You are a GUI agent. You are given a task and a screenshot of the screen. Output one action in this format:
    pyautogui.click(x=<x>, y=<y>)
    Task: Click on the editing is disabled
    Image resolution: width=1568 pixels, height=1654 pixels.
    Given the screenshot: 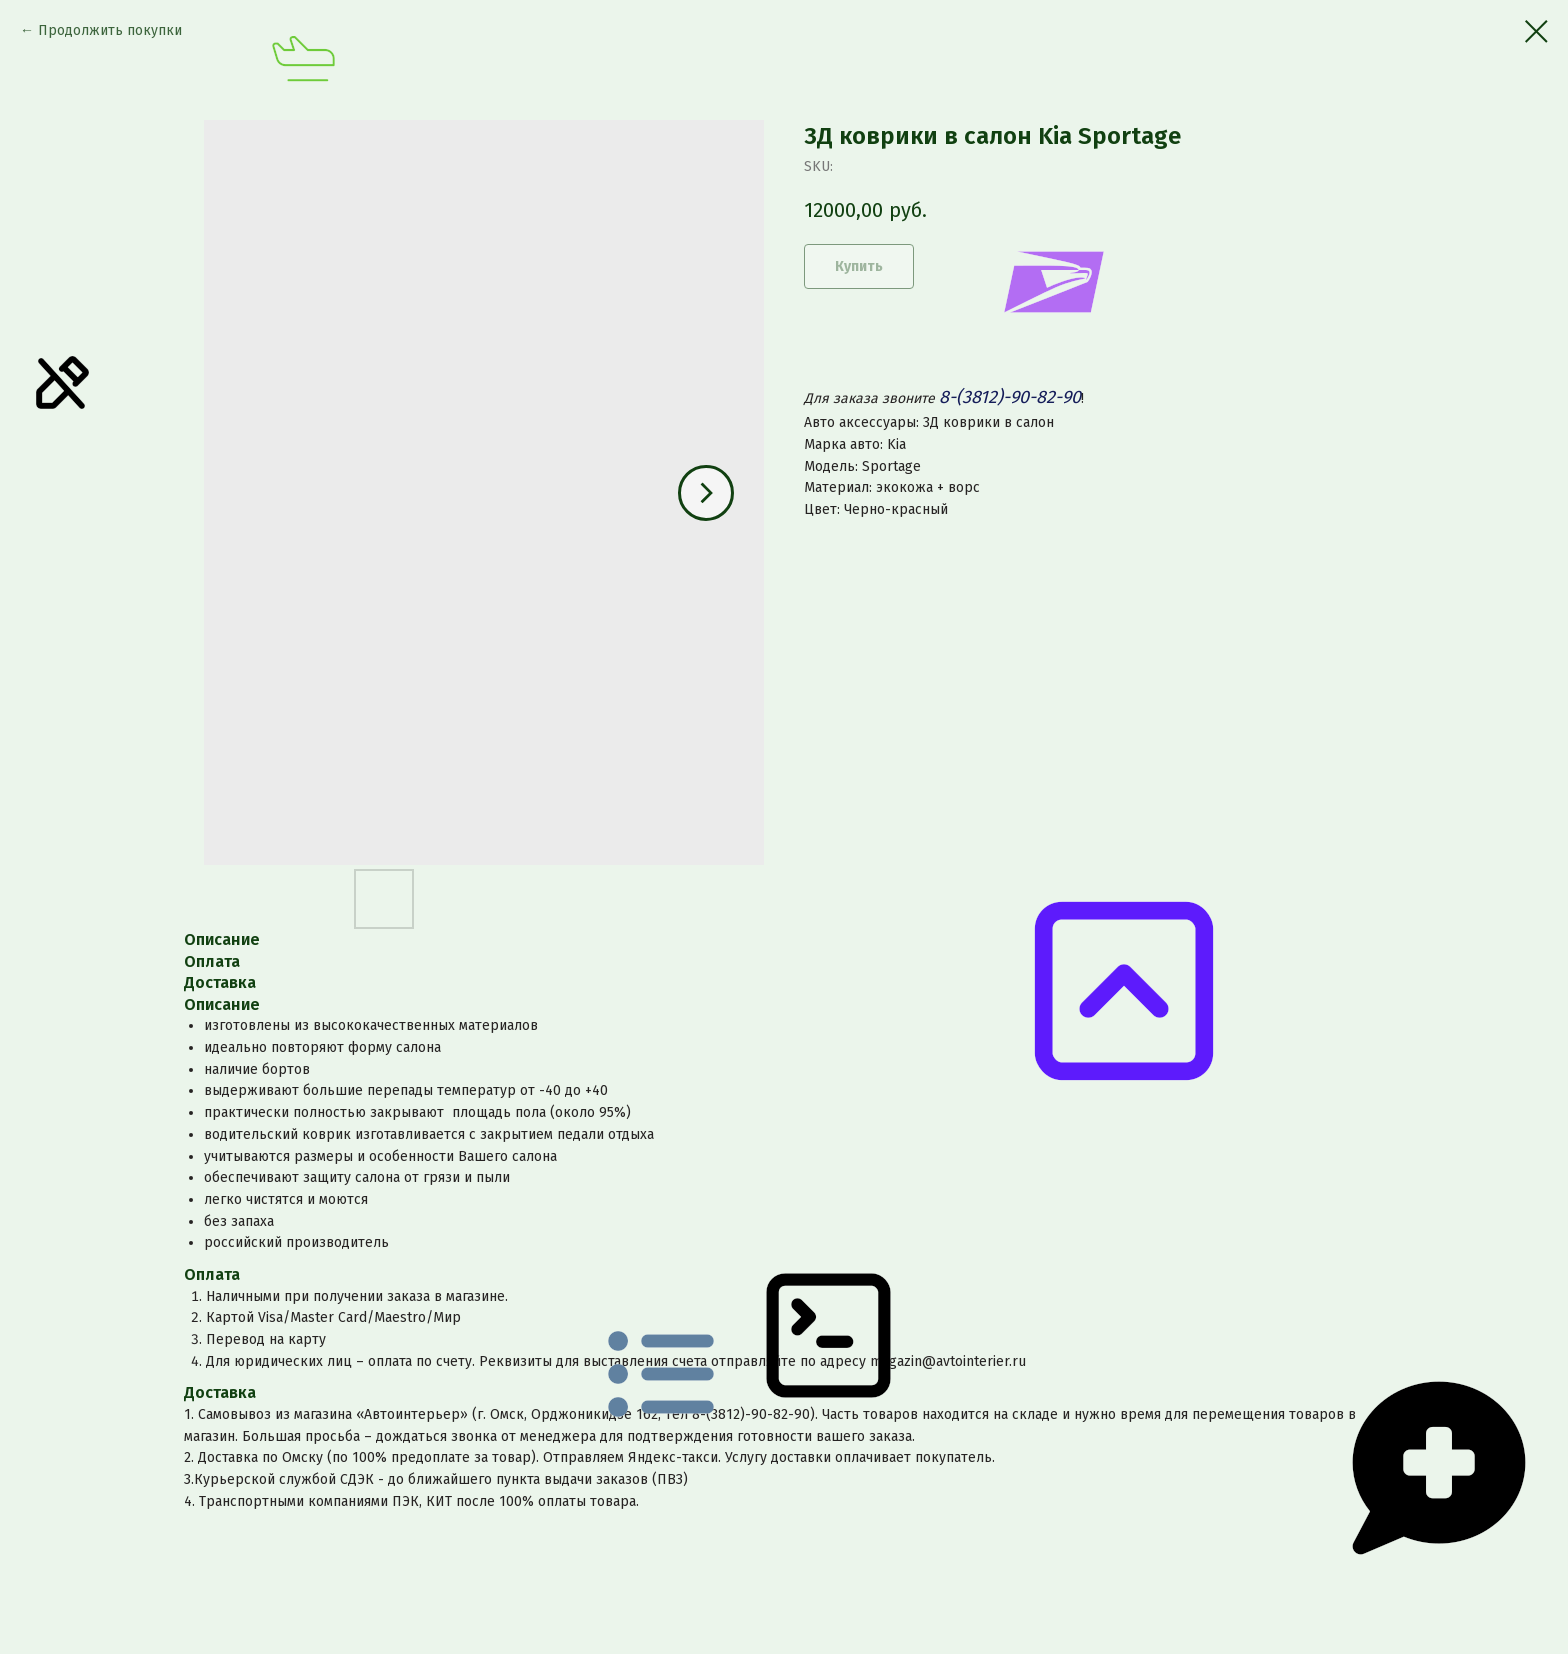 What is the action you would take?
    pyautogui.click(x=61, y=383)
    